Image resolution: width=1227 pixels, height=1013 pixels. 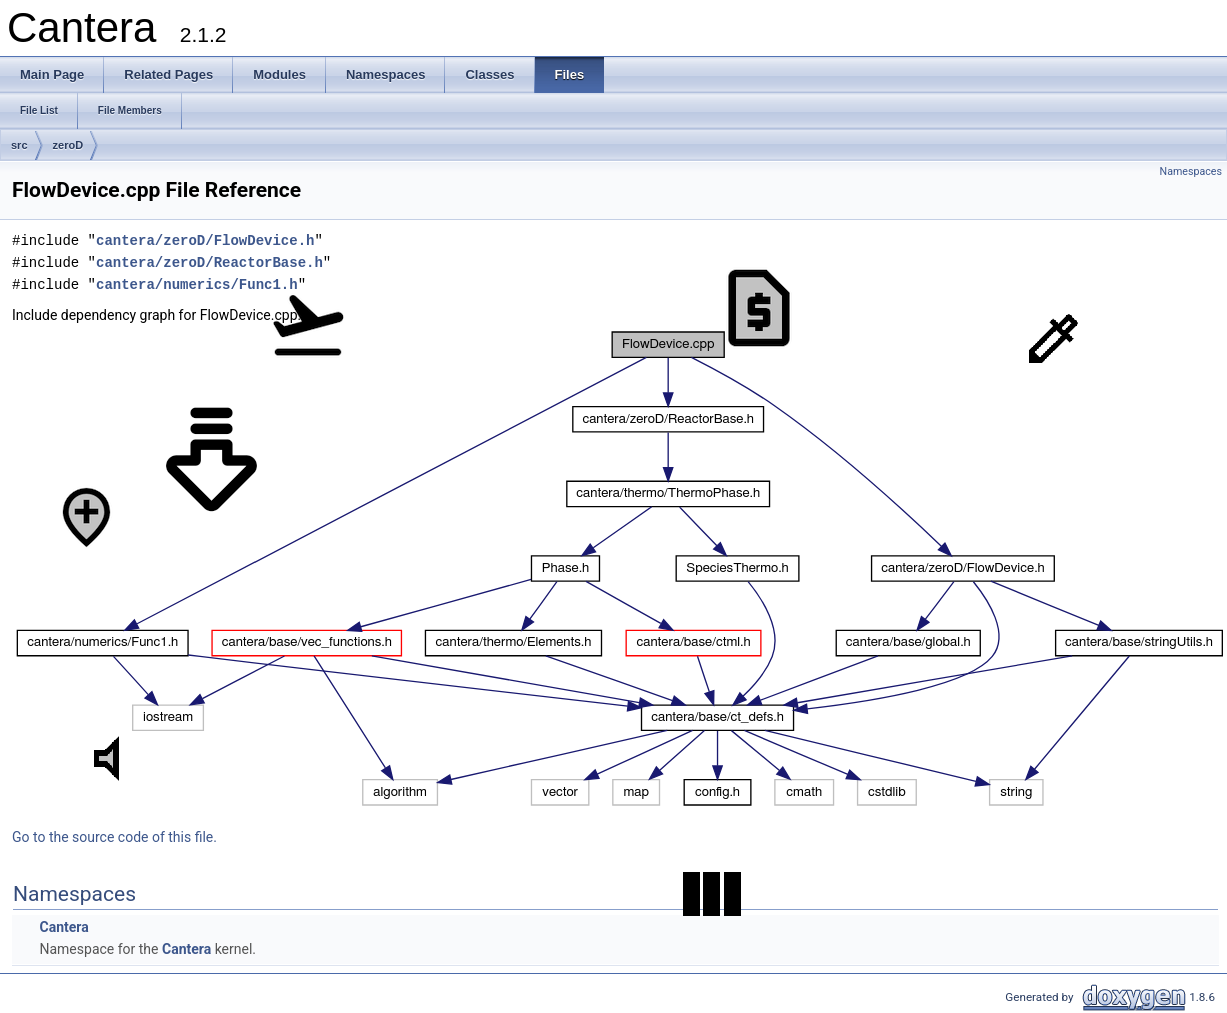 I want to click on add a new location pin to the map, so click(x=86, y=517).